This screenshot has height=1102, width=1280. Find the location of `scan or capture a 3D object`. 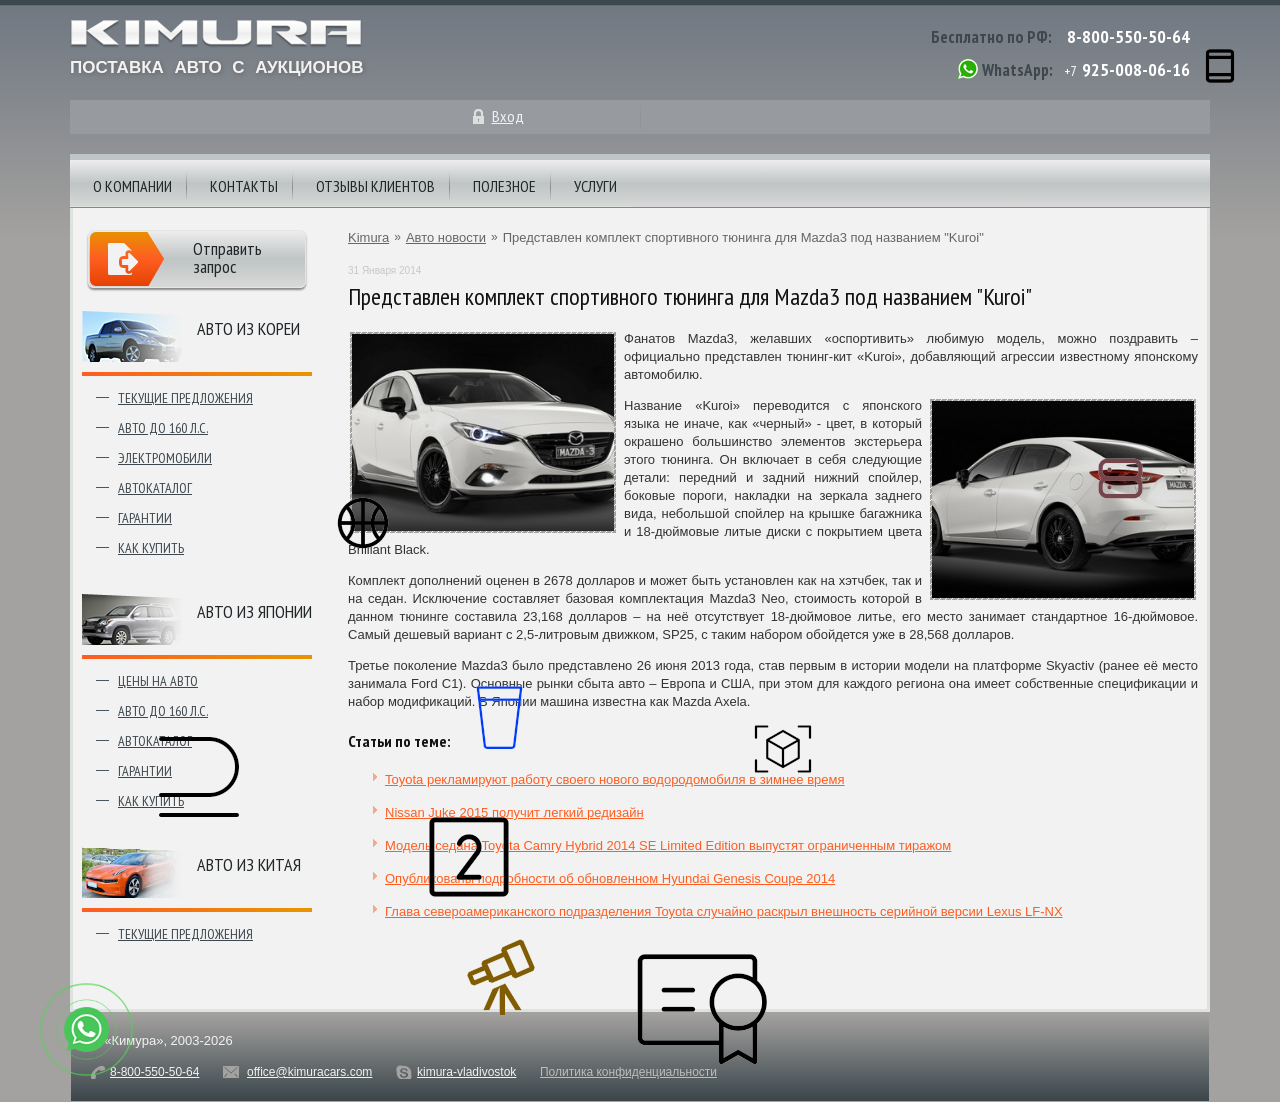

scan or capture a 3D object is located at coordinates (783, 749).